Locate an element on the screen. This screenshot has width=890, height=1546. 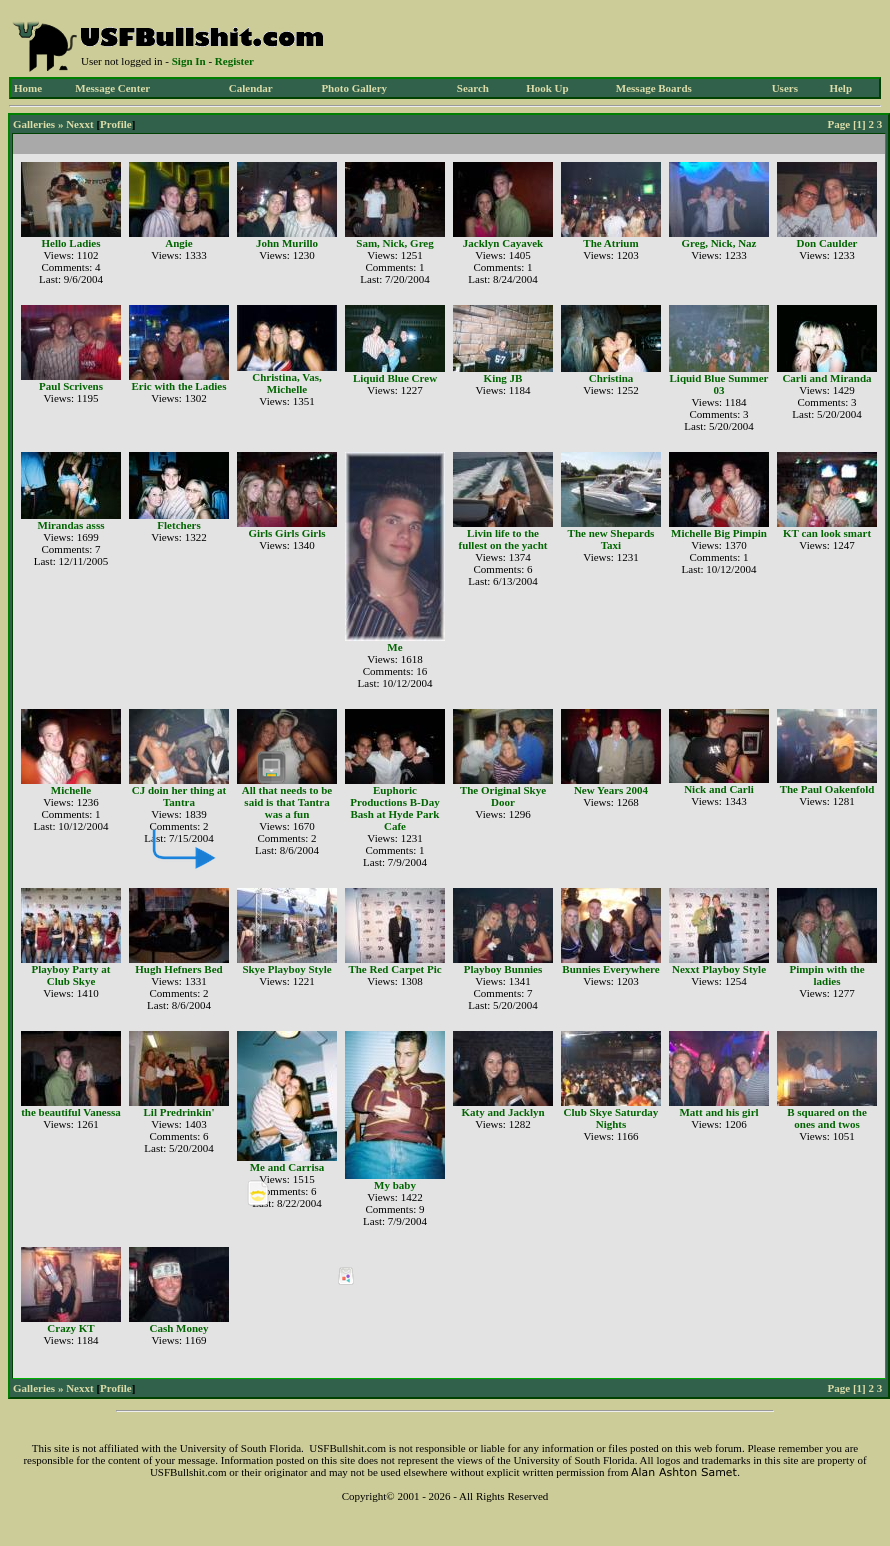
open the software center to browse and install apps is located at coordinates (346, 1276).